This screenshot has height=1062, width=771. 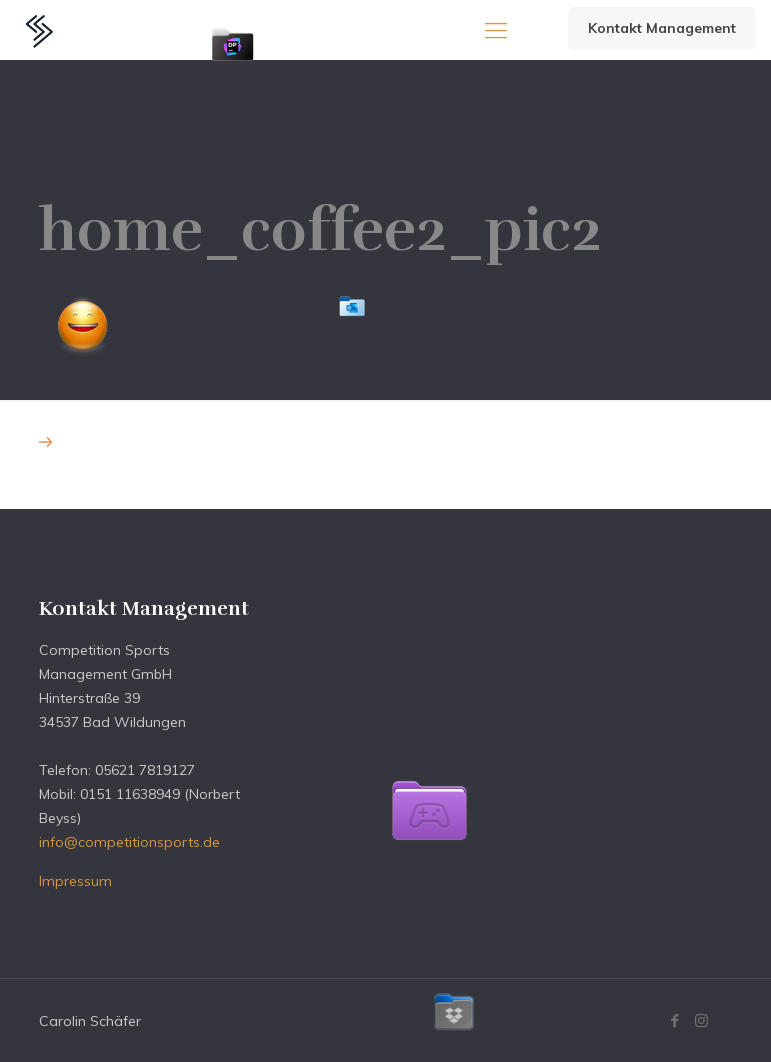 I want to click on open folder containing microsoft outlook files, so click(x=352, y=307).